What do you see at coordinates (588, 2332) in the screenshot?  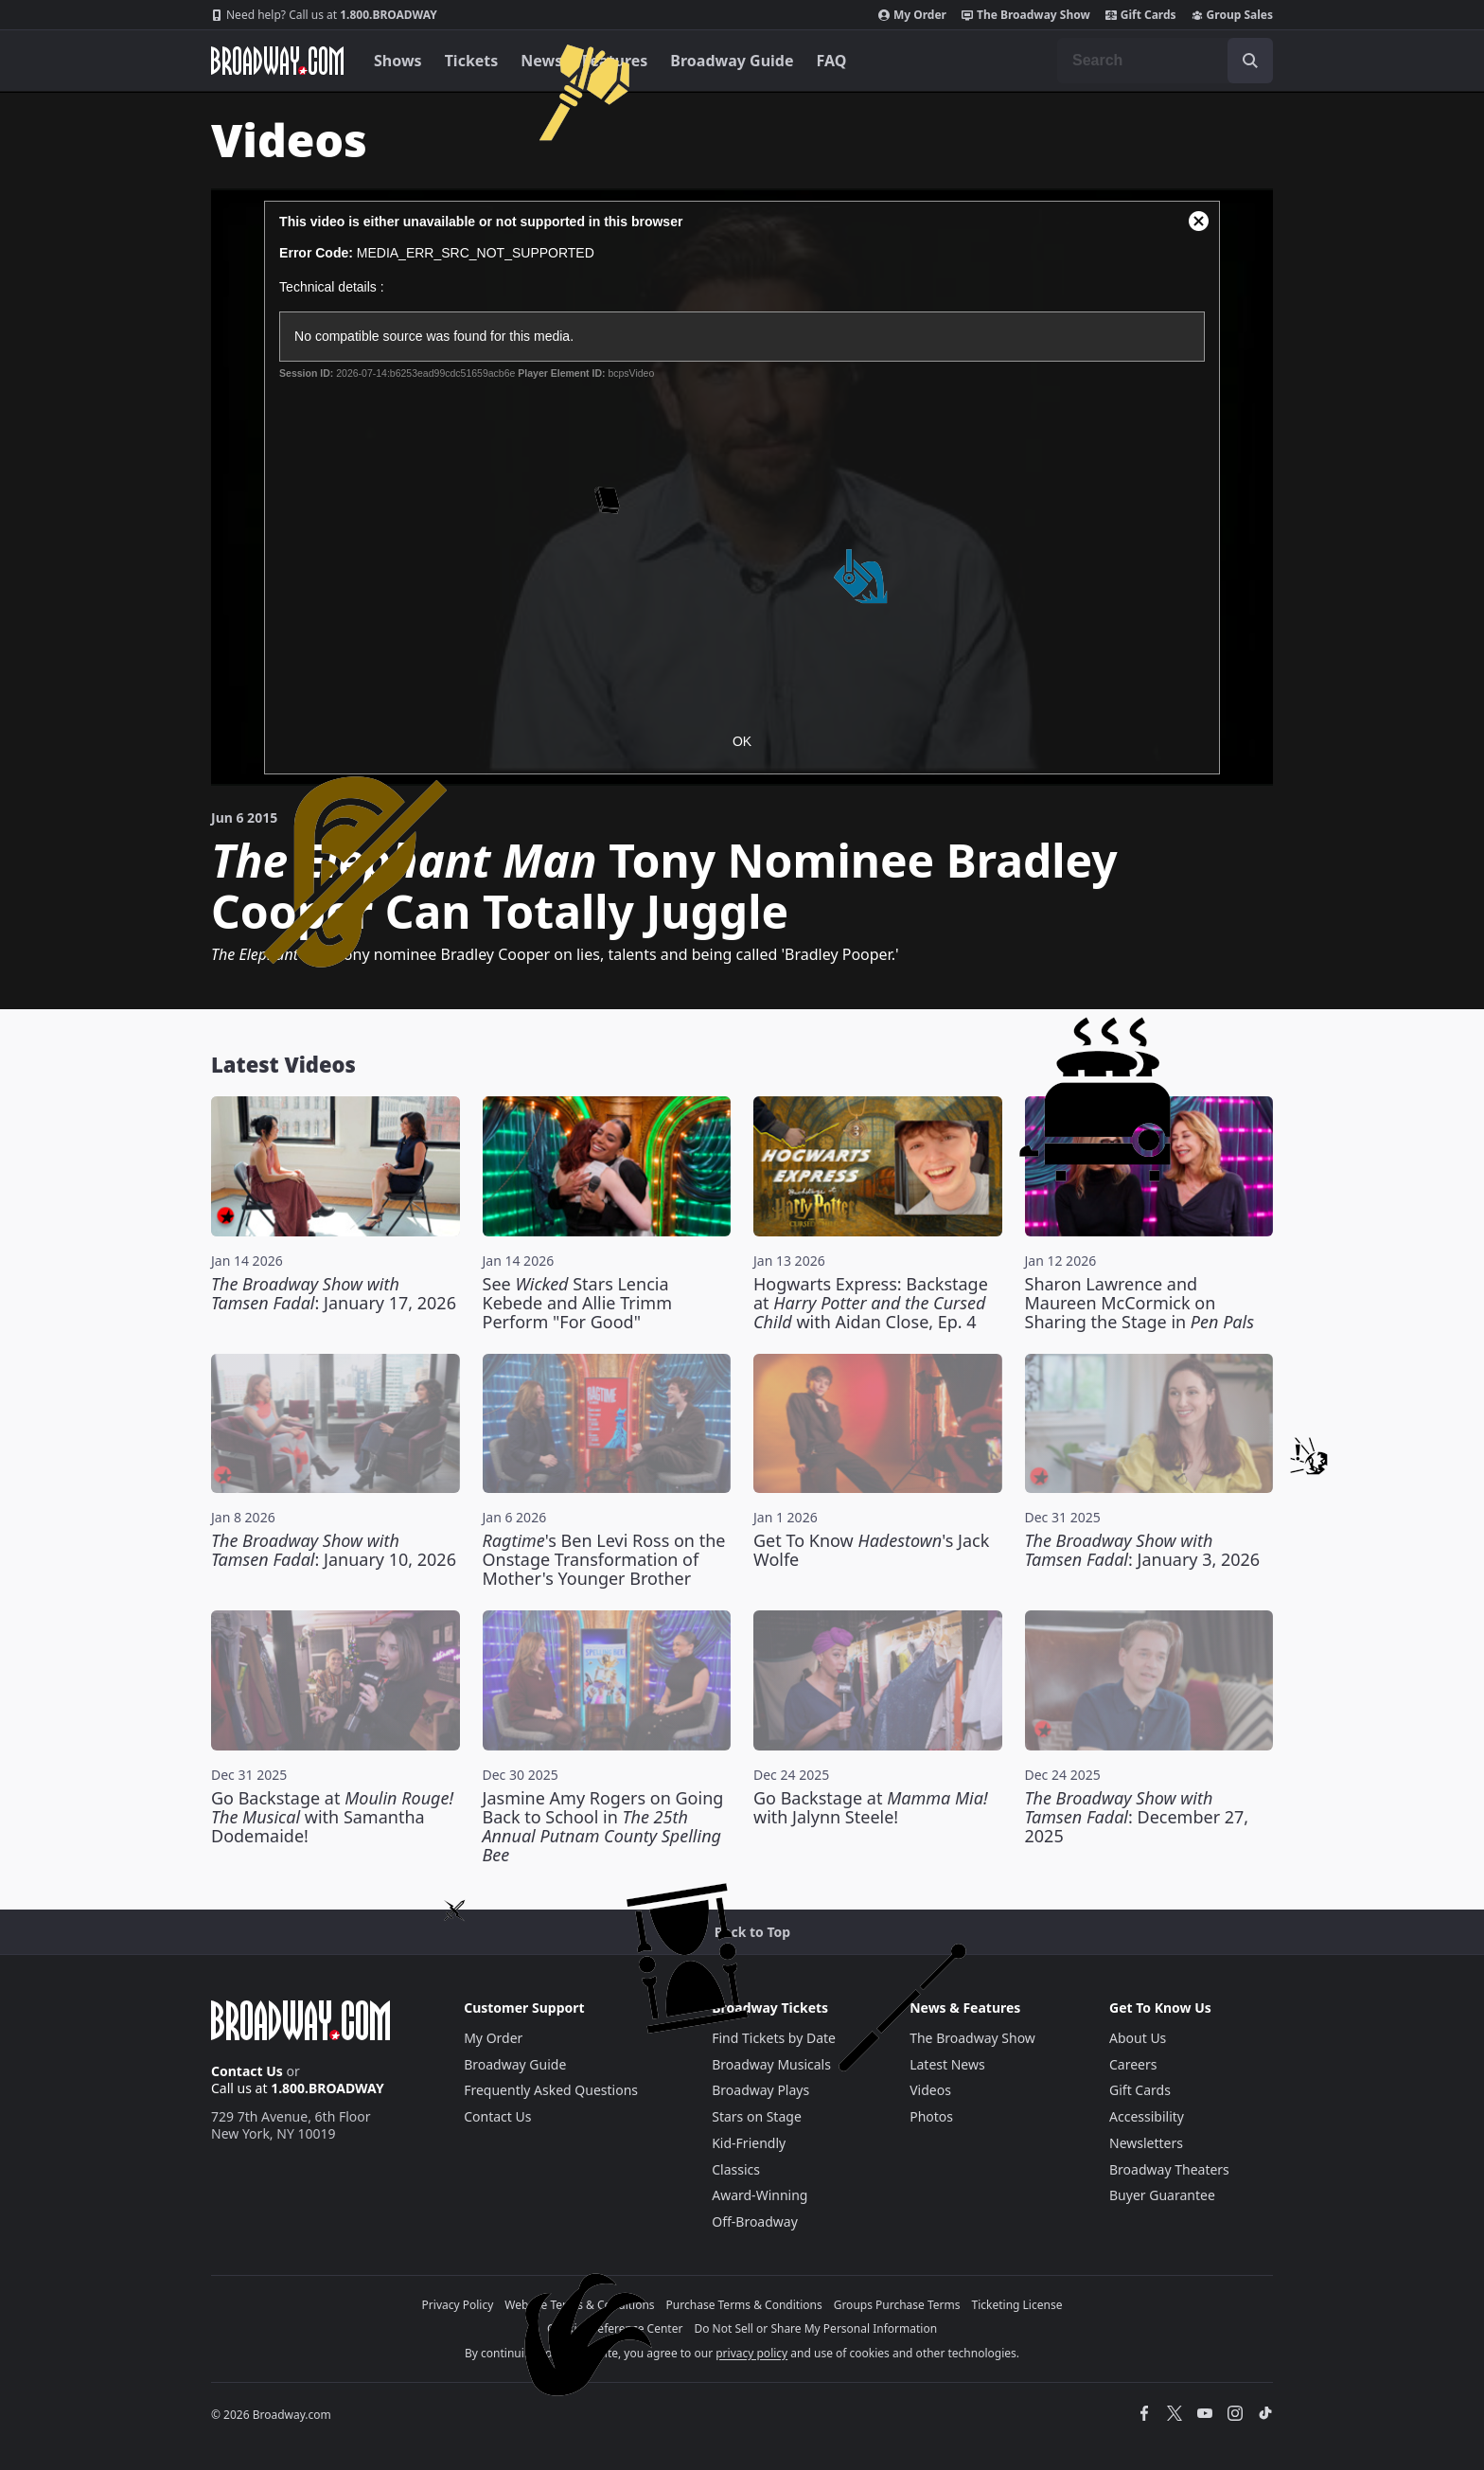 I see `enemy grab or grapple attack in a game` at bounding box center [588, 2332].